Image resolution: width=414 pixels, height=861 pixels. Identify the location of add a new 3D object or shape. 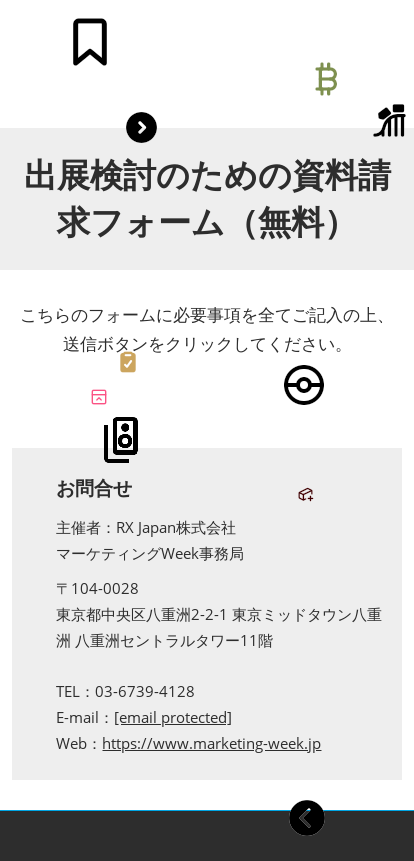
(305, 493).